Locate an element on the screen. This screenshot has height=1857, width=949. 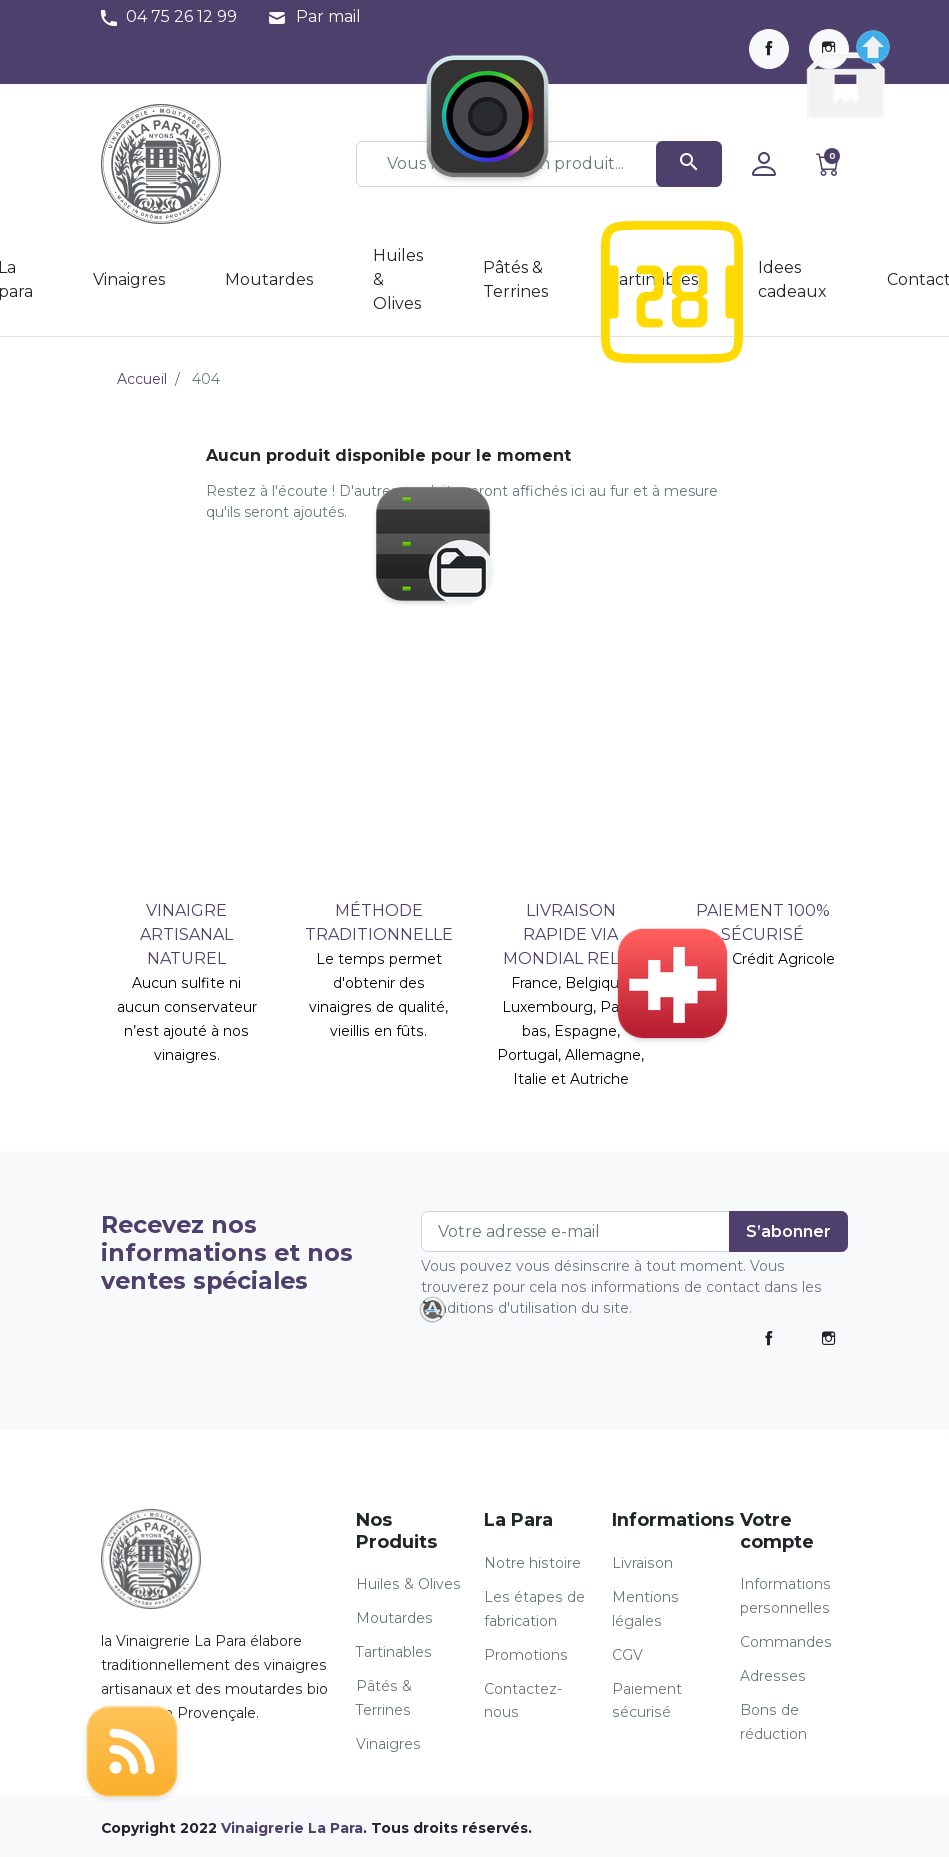
access RSS feed settings is located at coordinates (132, 1753).